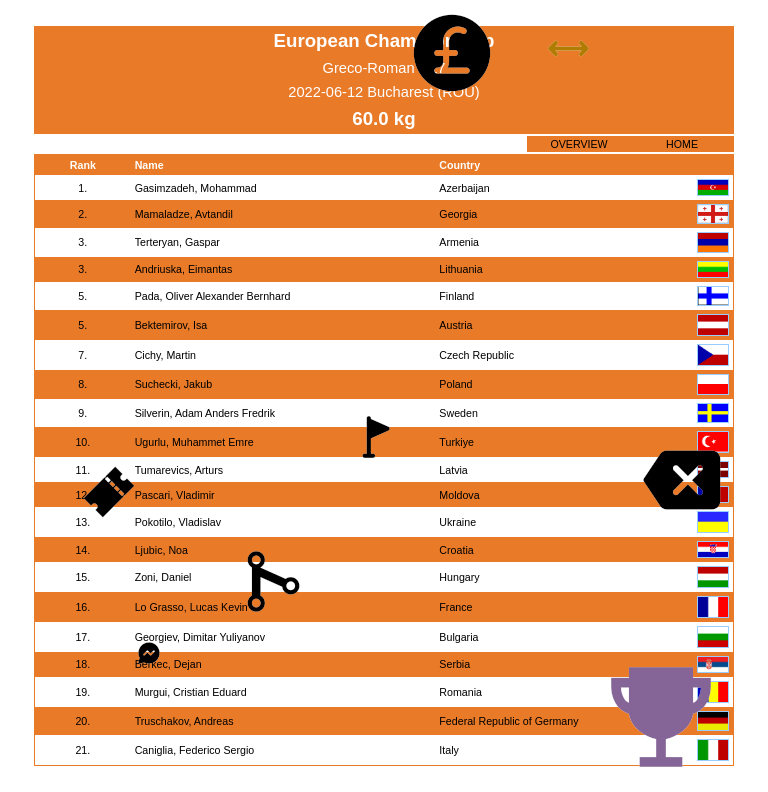 This screenshot has height=792, width=768. What do you see at coordinates (685, 480) in the screenshot?
I see `delete the last character entered` at bounding box center [685, 480].